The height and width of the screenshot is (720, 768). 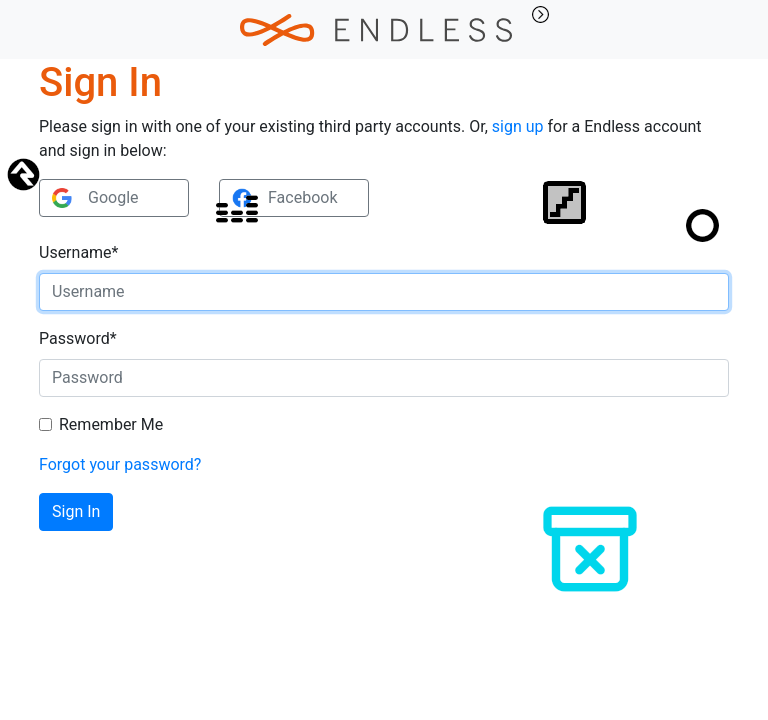 What do you see at coordinates (540, 14) in the screenshot?
I see `navigate to the next item or screen` at bounding box center [540, 14].